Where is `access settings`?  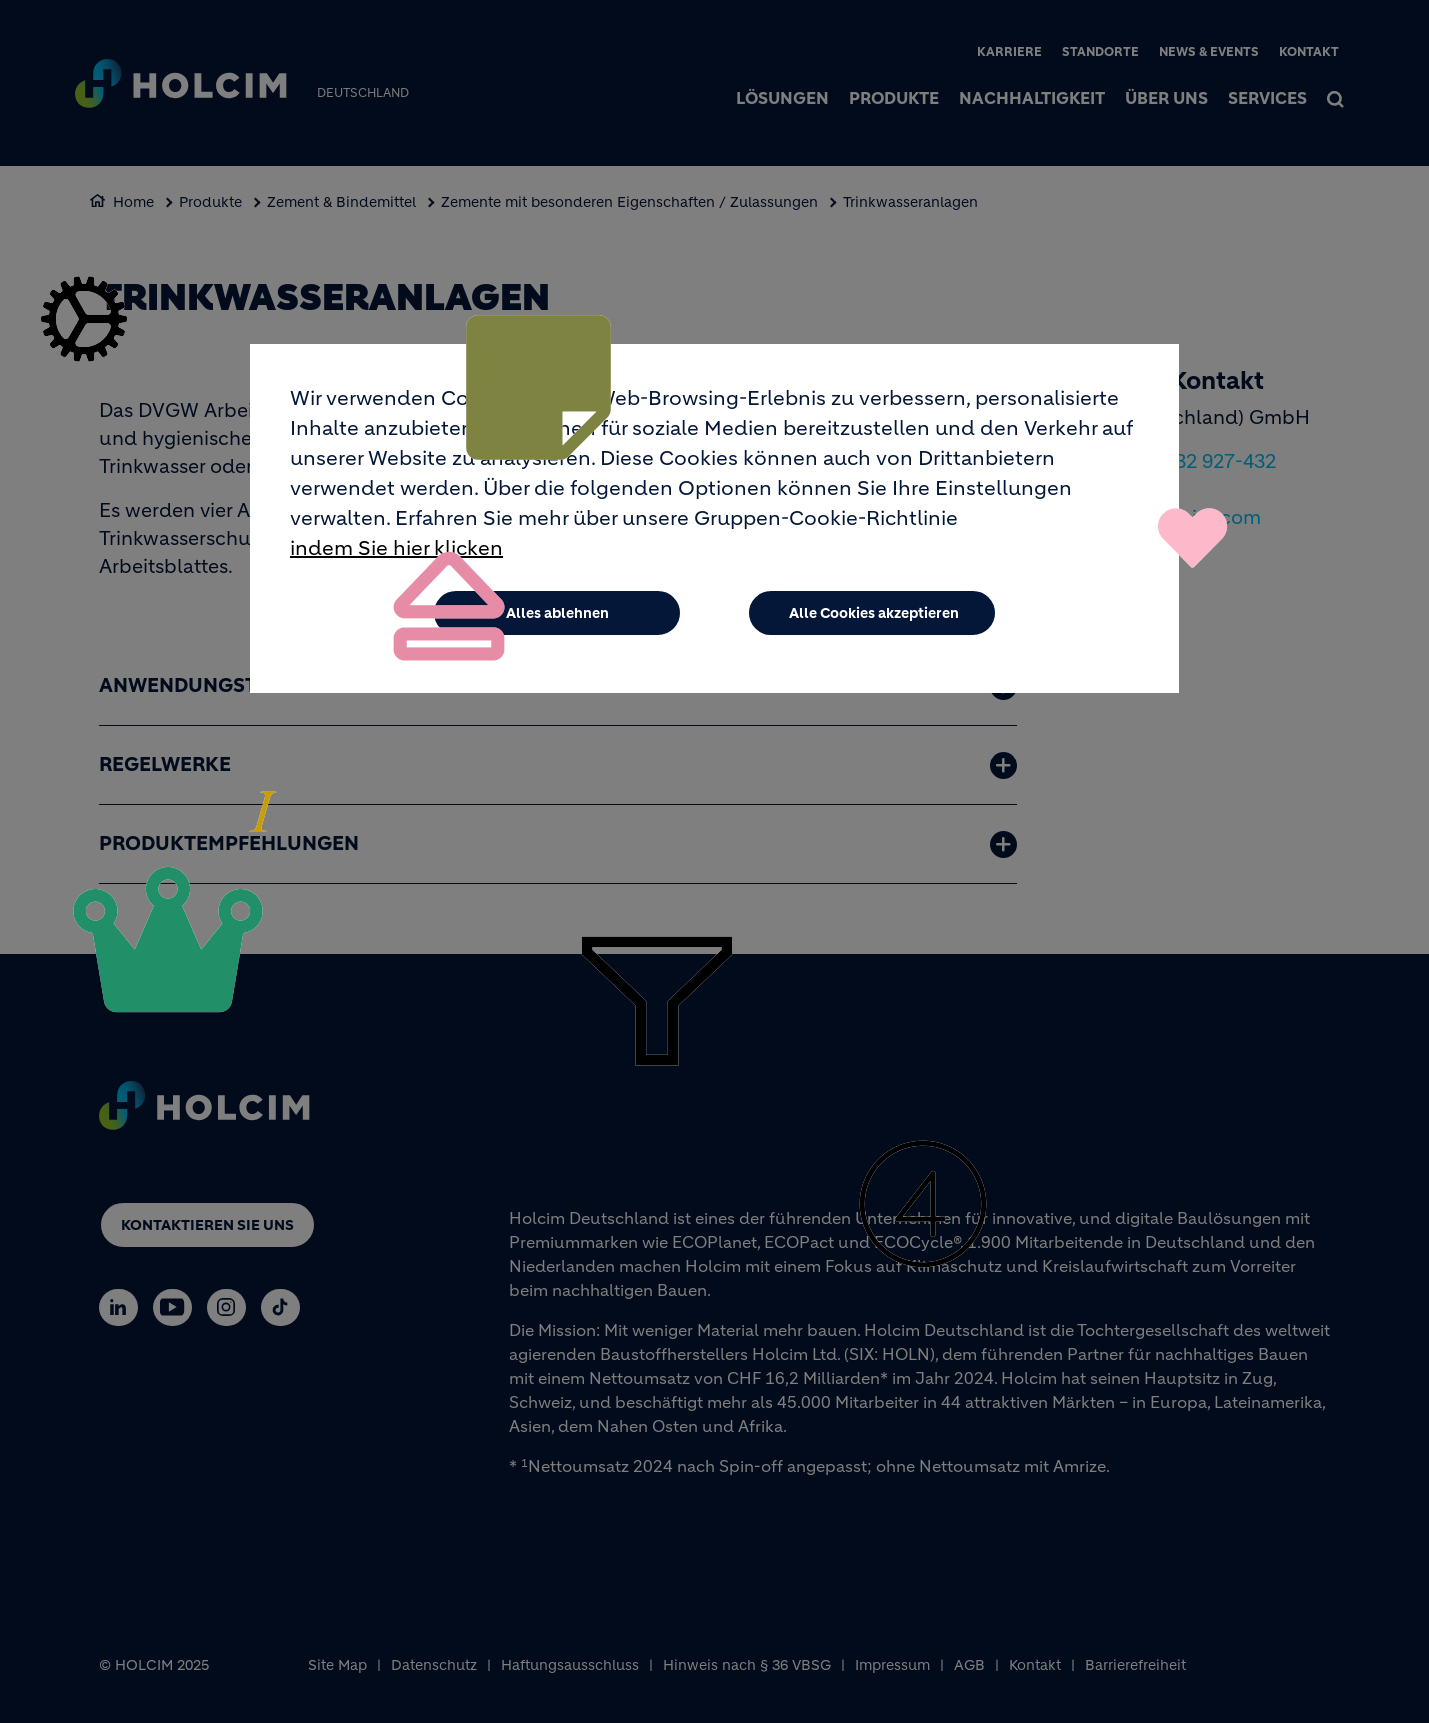 access settings is located at coordinates (84, 319).